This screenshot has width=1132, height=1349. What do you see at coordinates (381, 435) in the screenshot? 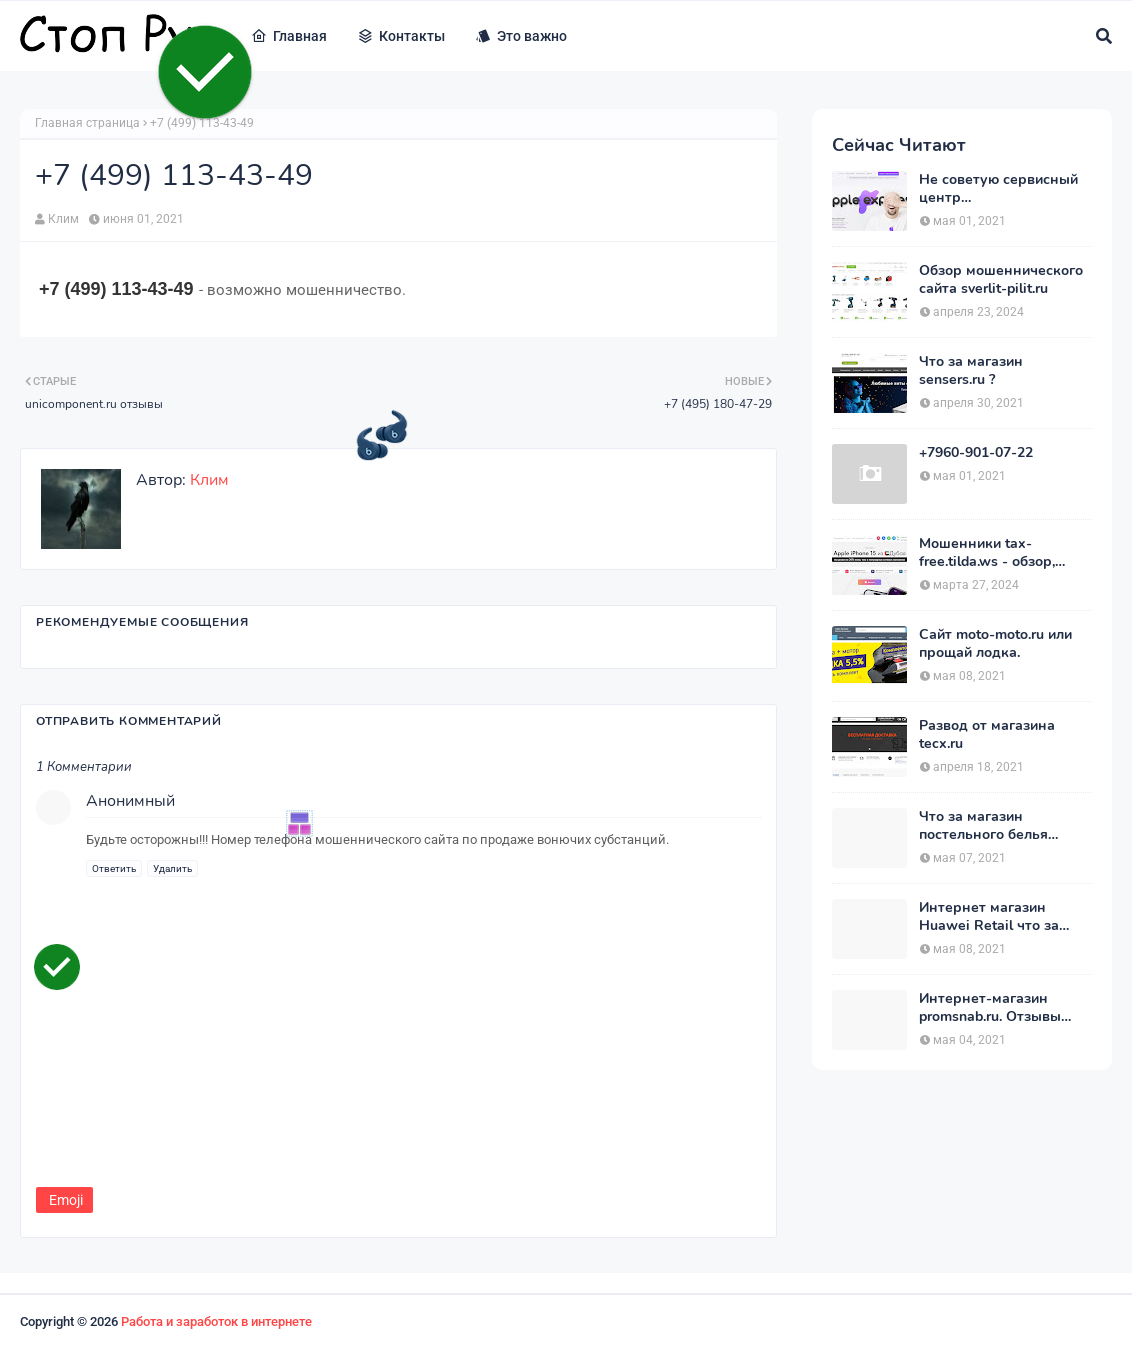
I see `beats fit pro wireless earbuds in tidal blue` at bounding box center [381, 435].